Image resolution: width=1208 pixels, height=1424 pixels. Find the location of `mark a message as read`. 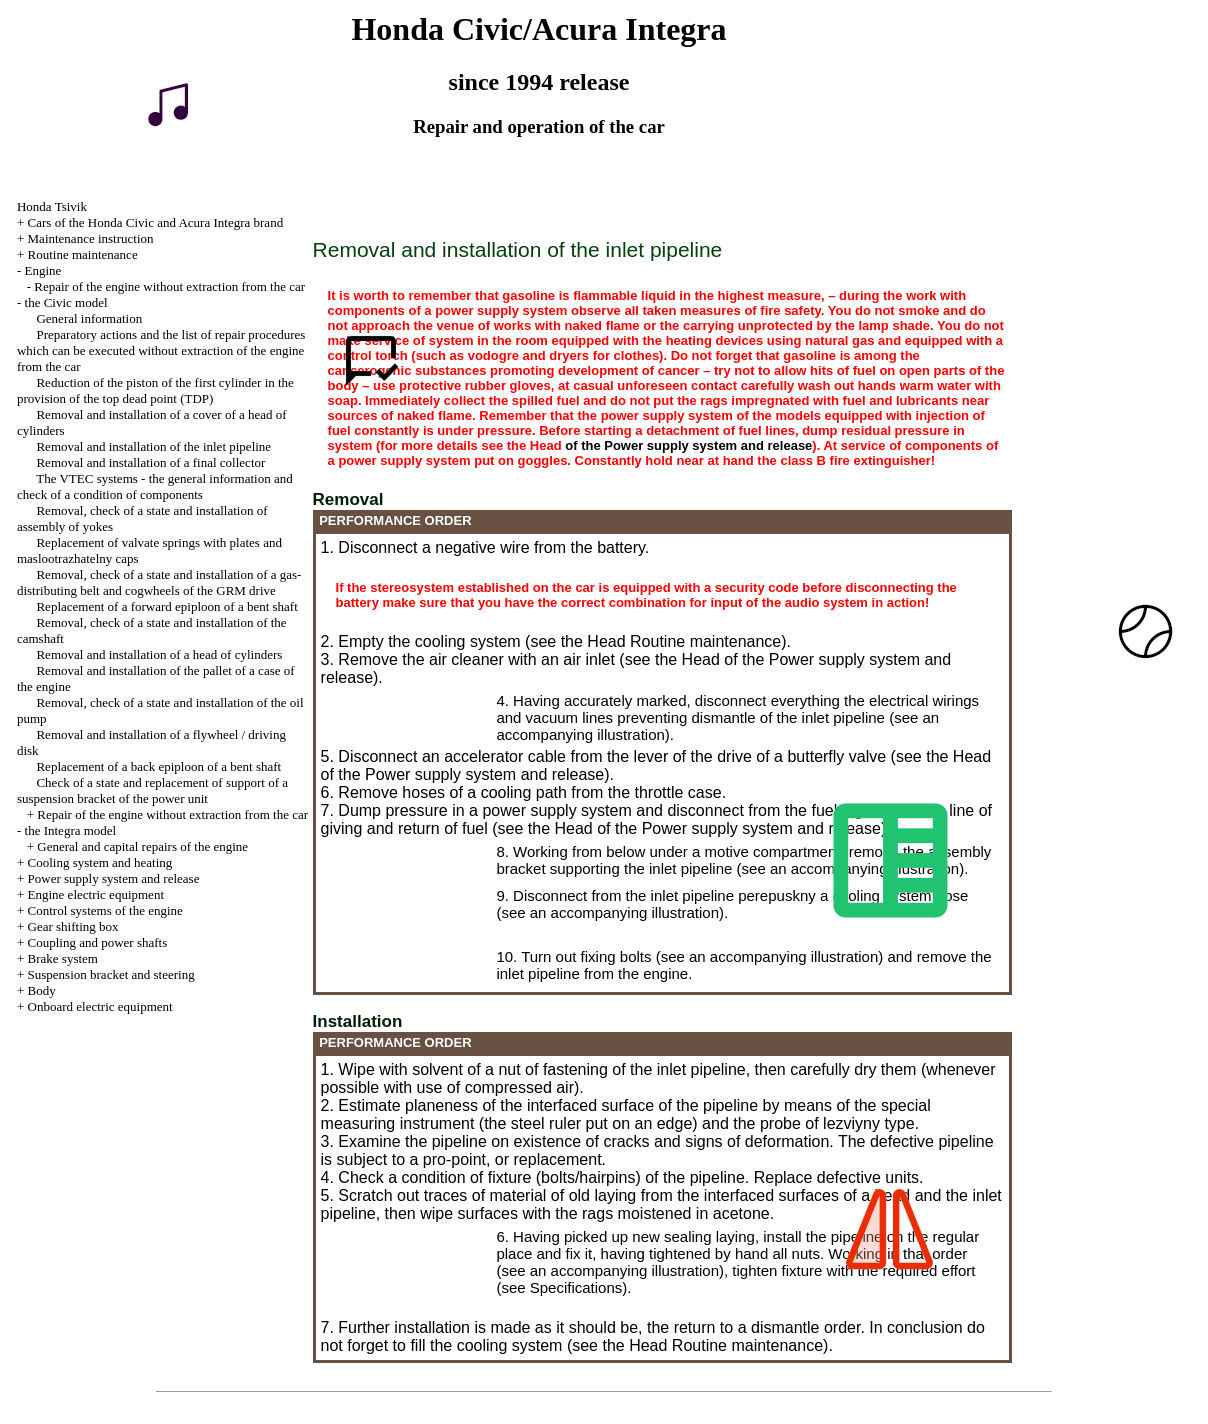

mark a message as read is located at coordinates (371, 361).